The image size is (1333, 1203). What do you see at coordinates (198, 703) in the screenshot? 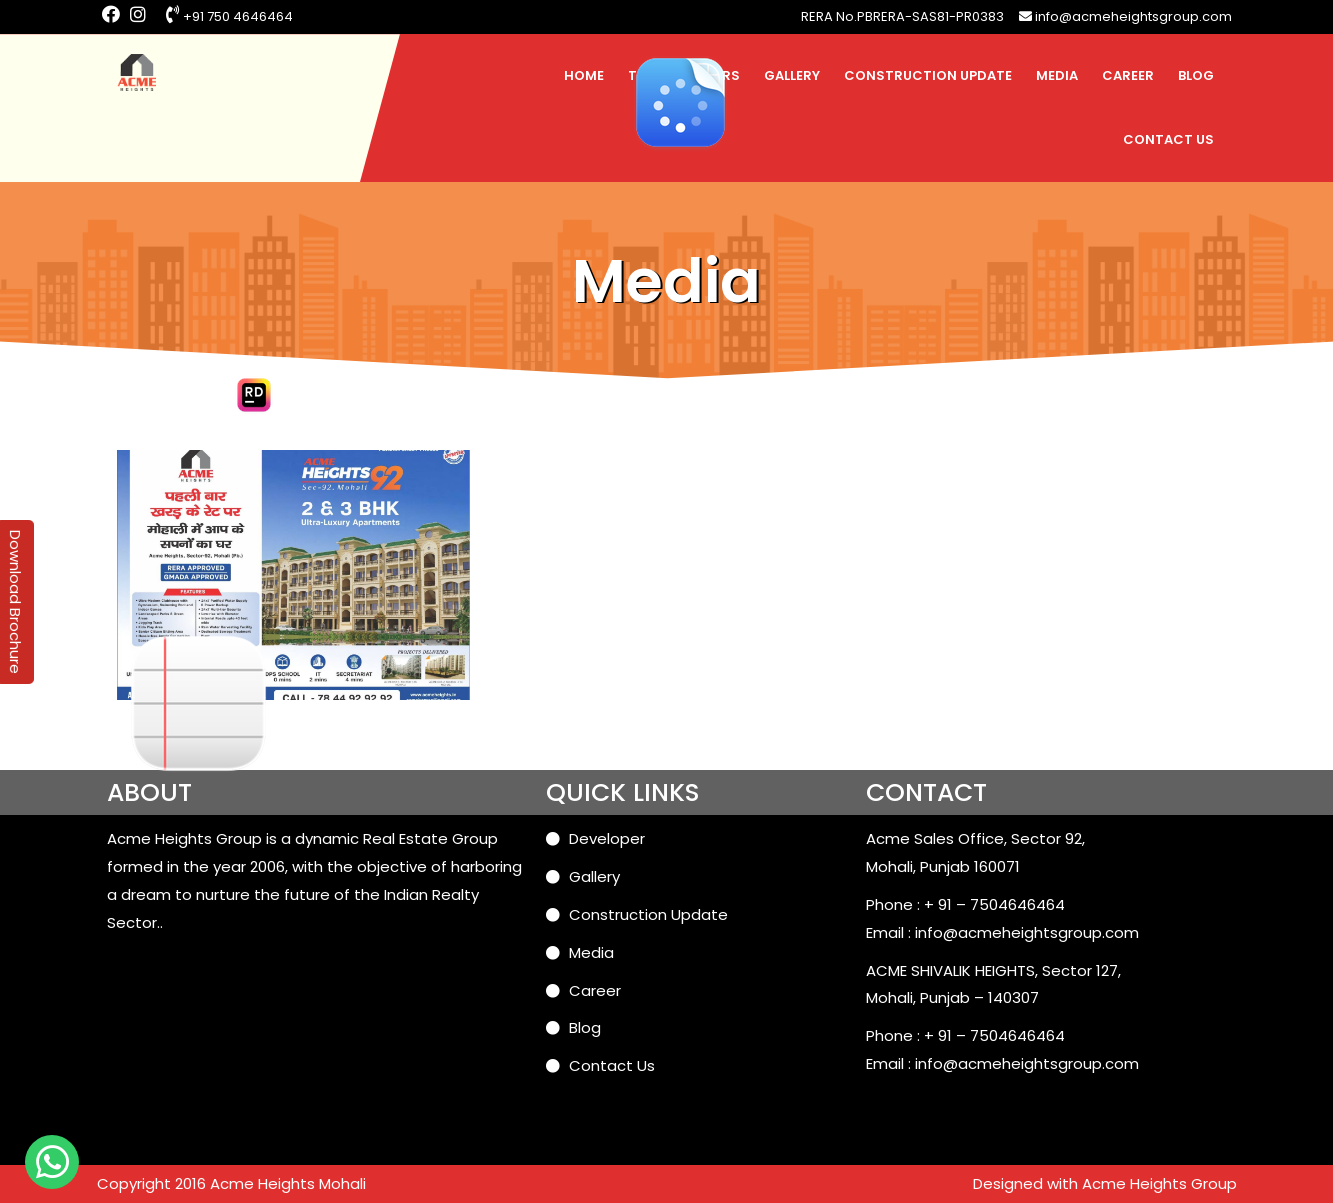
I see `open the text editor app` at bounding box center [198, 703].